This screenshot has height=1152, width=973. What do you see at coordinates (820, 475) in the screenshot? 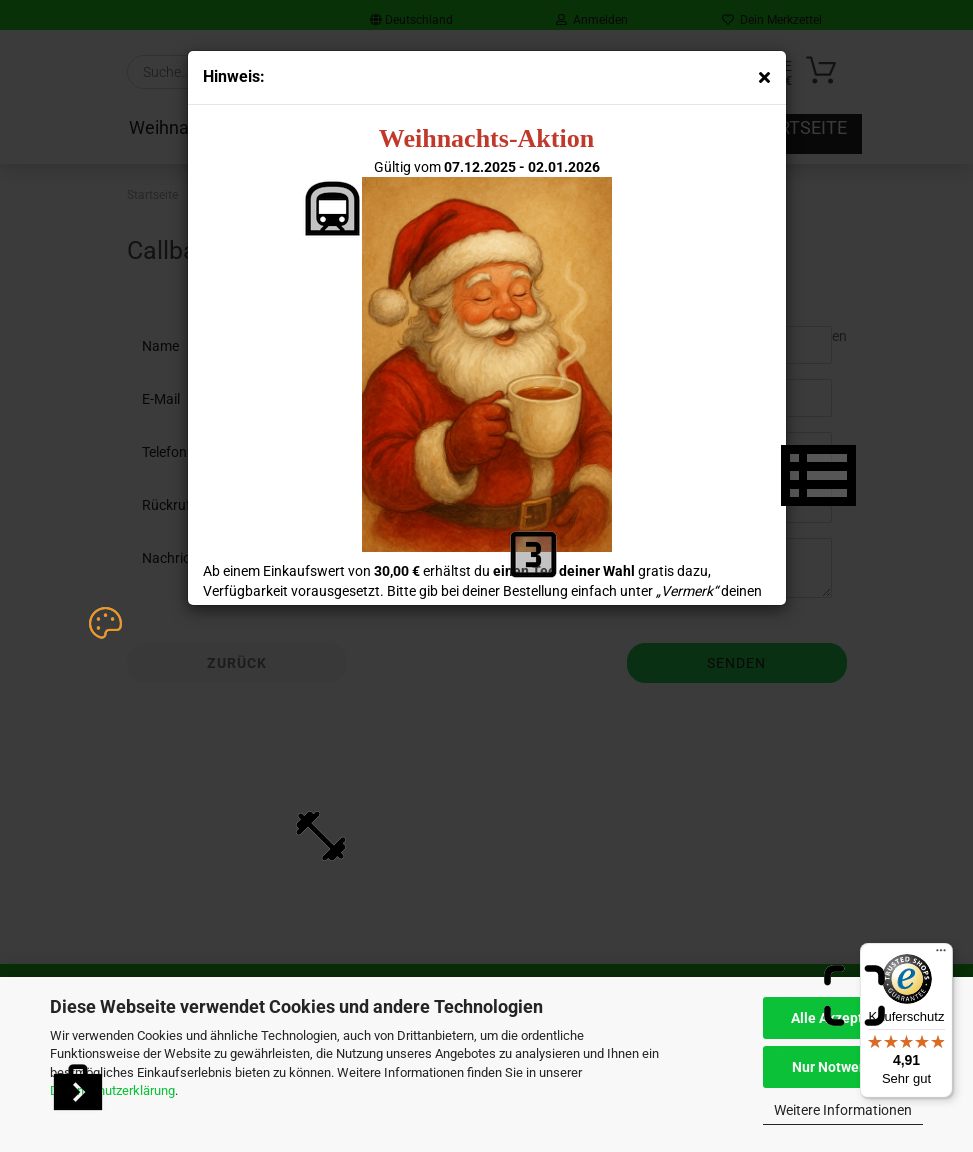
I see `switch to list view` at bounding box center [820, 475].